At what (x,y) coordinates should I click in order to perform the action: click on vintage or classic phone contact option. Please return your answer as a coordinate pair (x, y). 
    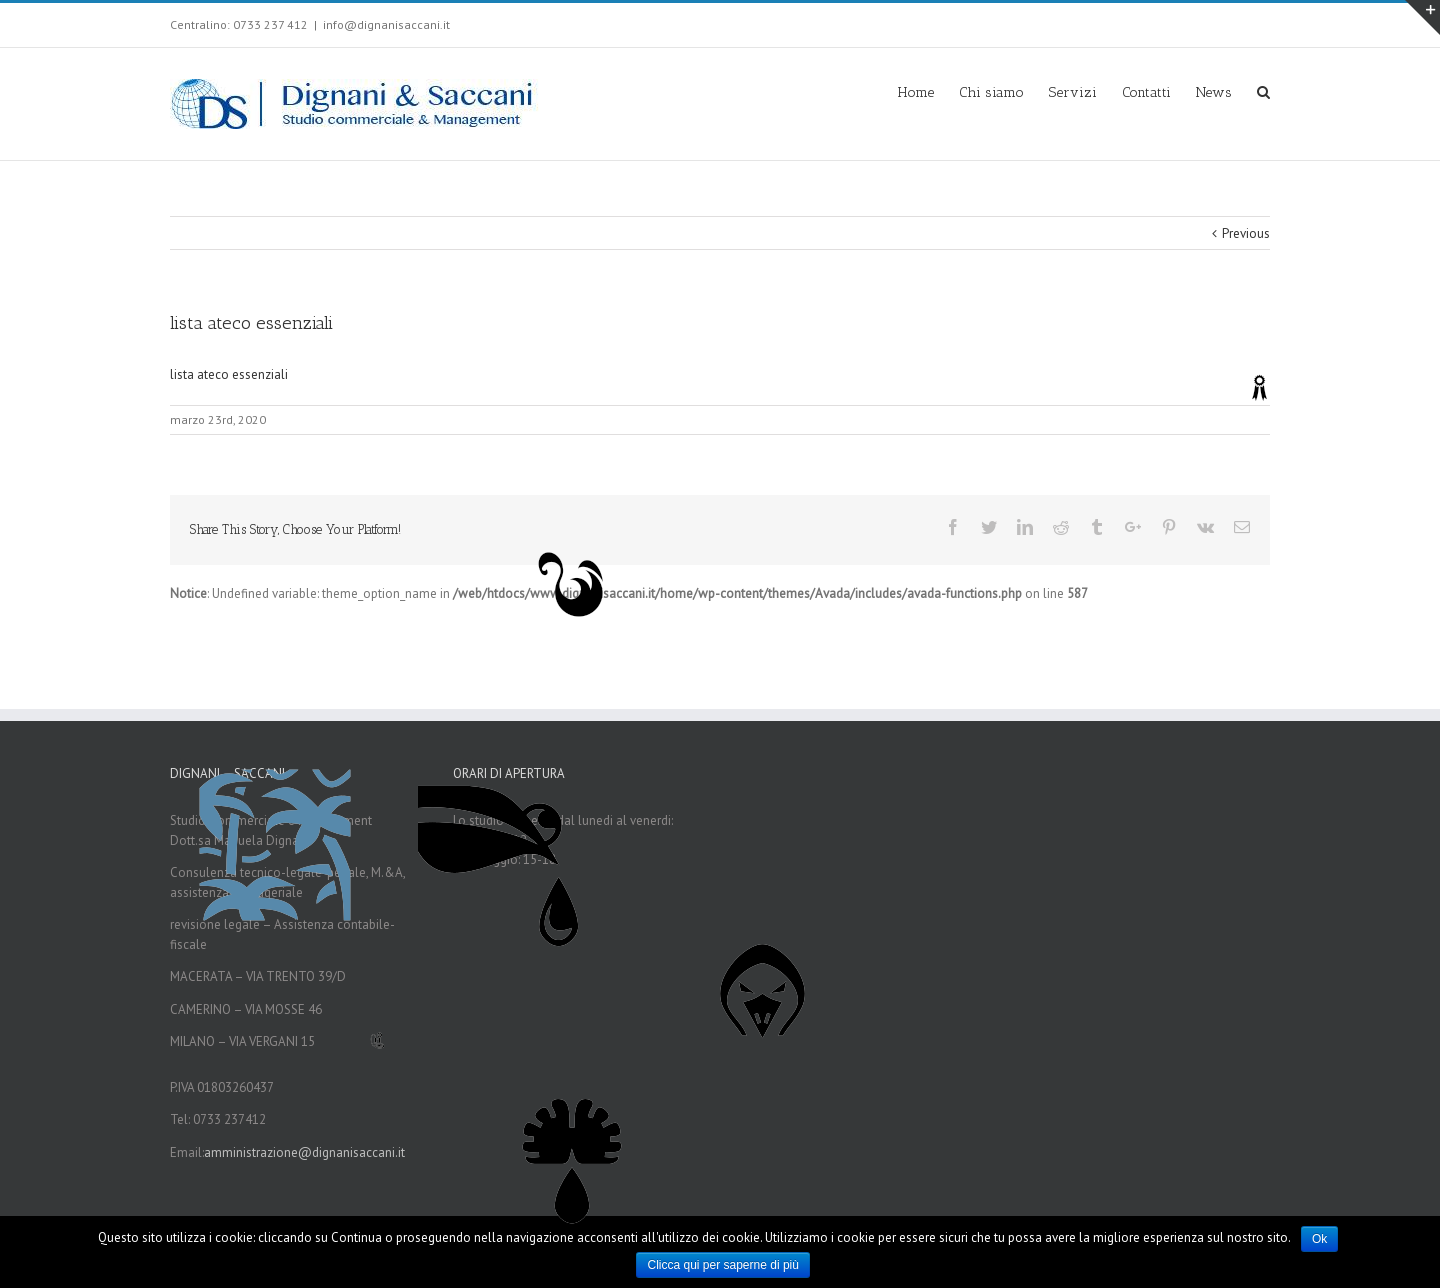
    Looking at the image, I should click on (377, 1040).